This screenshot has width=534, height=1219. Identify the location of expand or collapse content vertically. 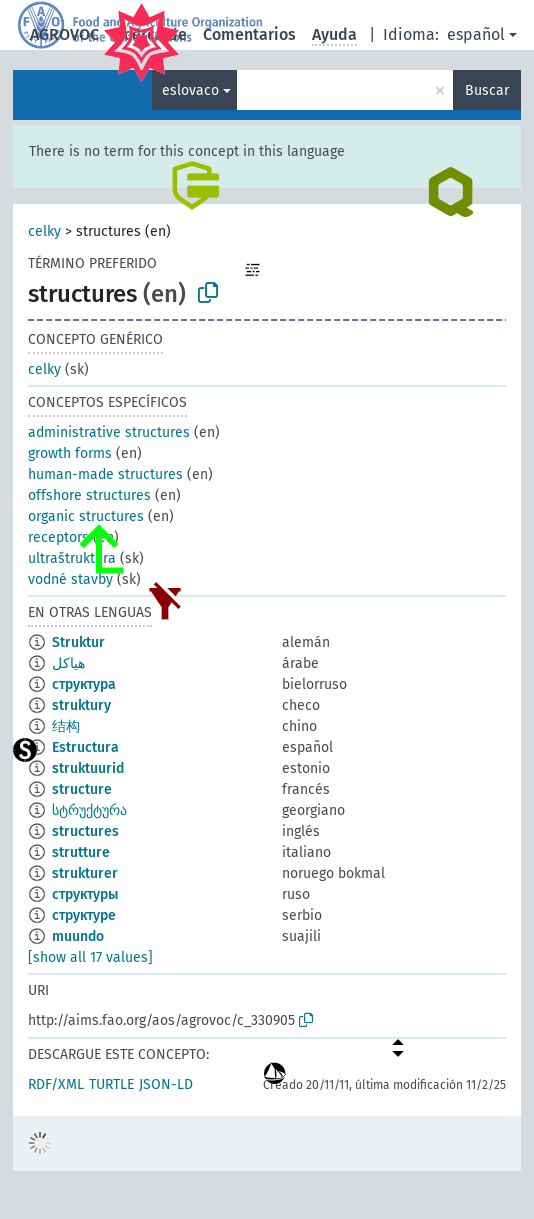
(398, 1048).